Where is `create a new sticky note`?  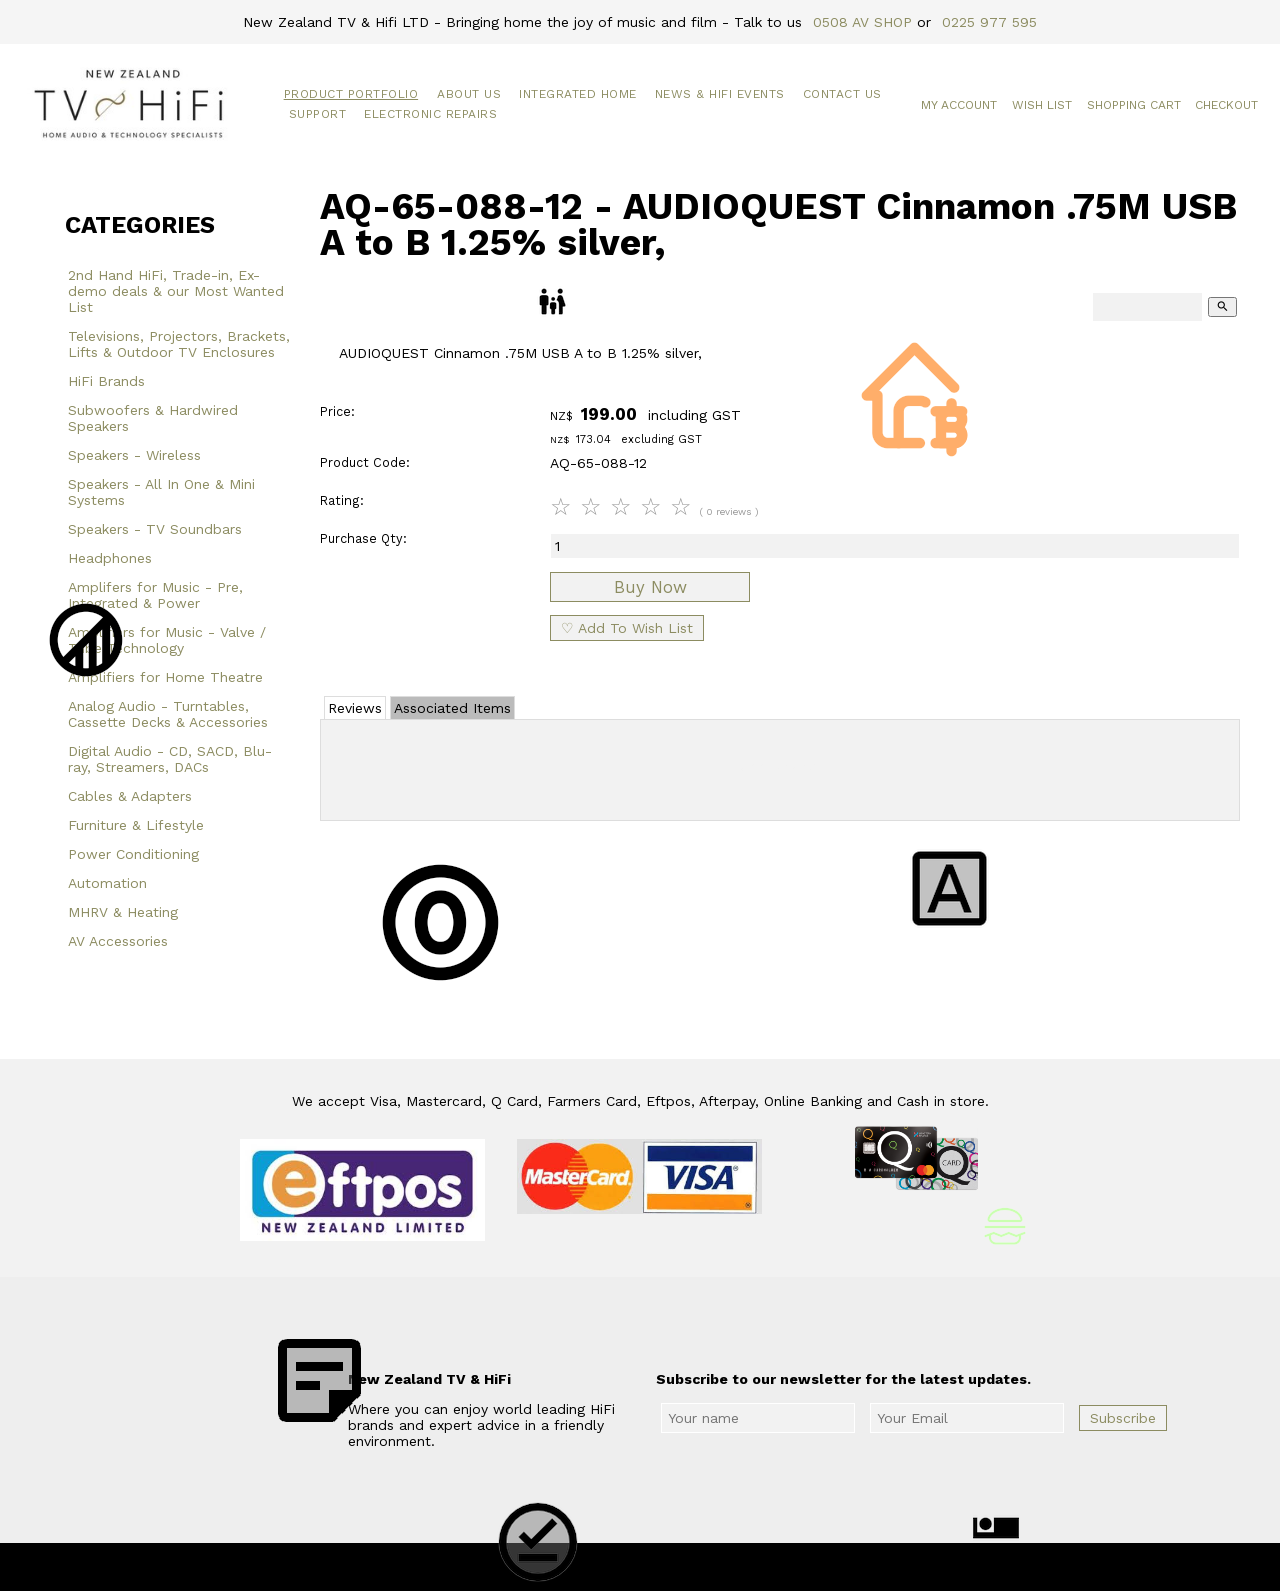 create a new sticky note is located at coordinates (319, 1380).